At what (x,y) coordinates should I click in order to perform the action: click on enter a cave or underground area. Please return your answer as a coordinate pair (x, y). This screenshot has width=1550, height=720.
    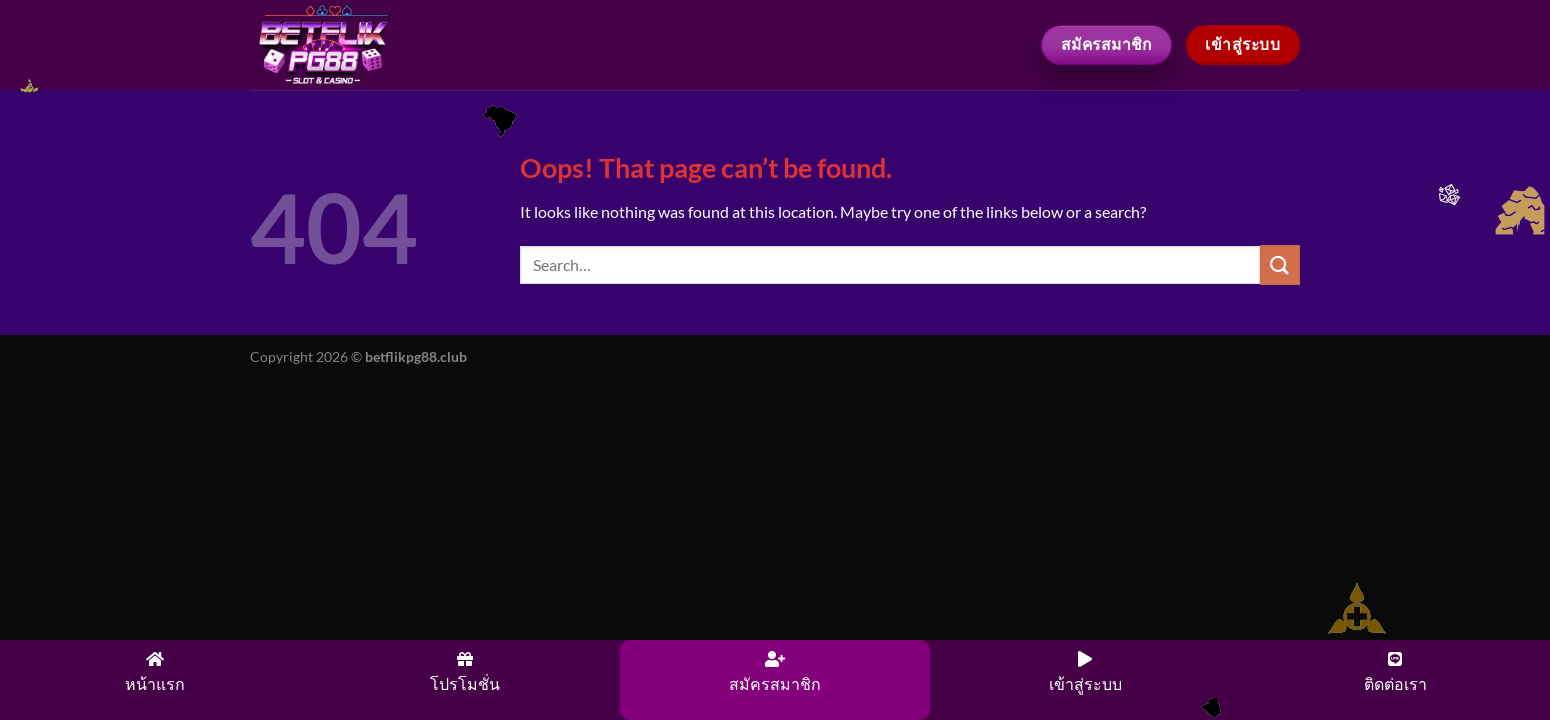
    Looking at the image, I should click on (1520, 210).